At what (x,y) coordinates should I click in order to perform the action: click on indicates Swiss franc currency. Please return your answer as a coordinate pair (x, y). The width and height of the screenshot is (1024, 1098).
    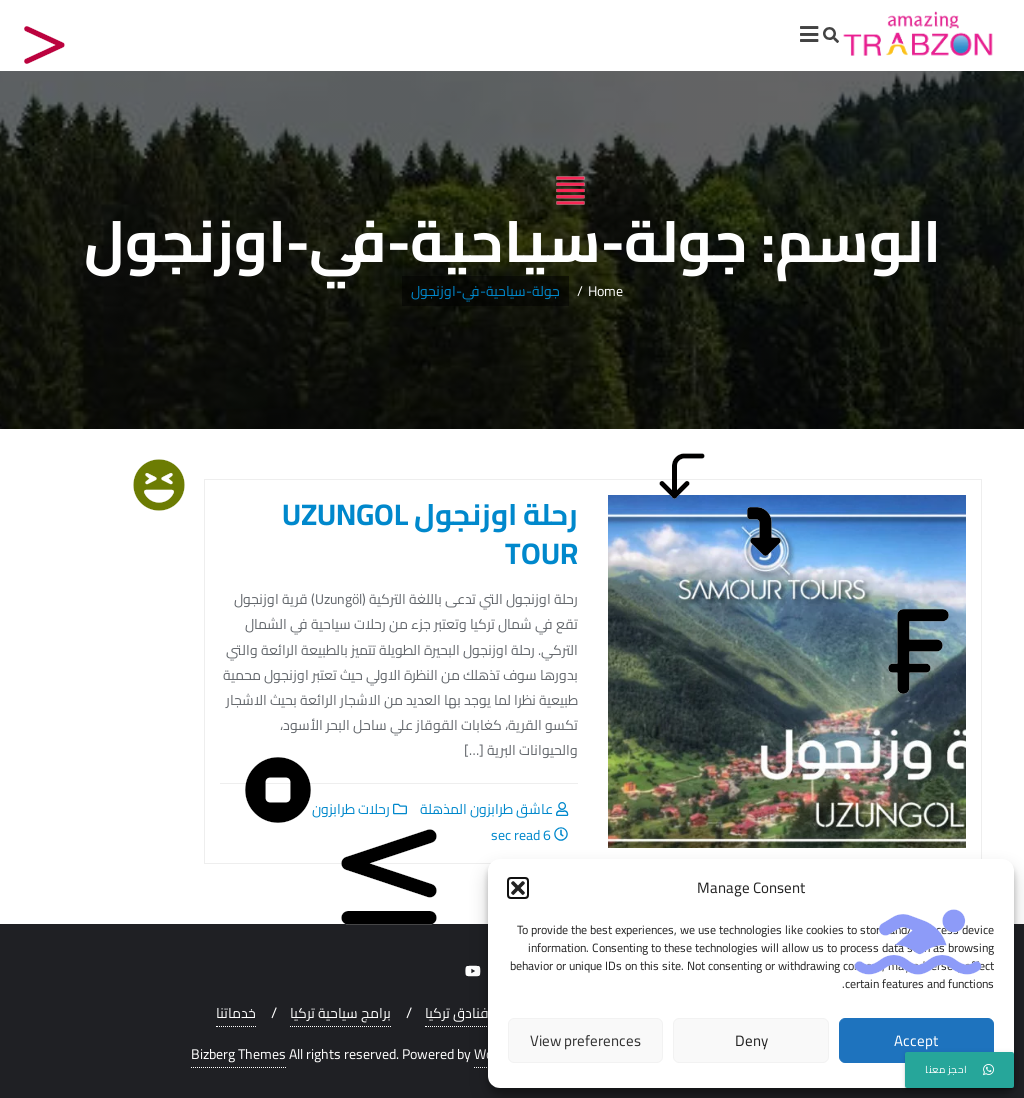
    Looking at the image, I should click on (918, 651).